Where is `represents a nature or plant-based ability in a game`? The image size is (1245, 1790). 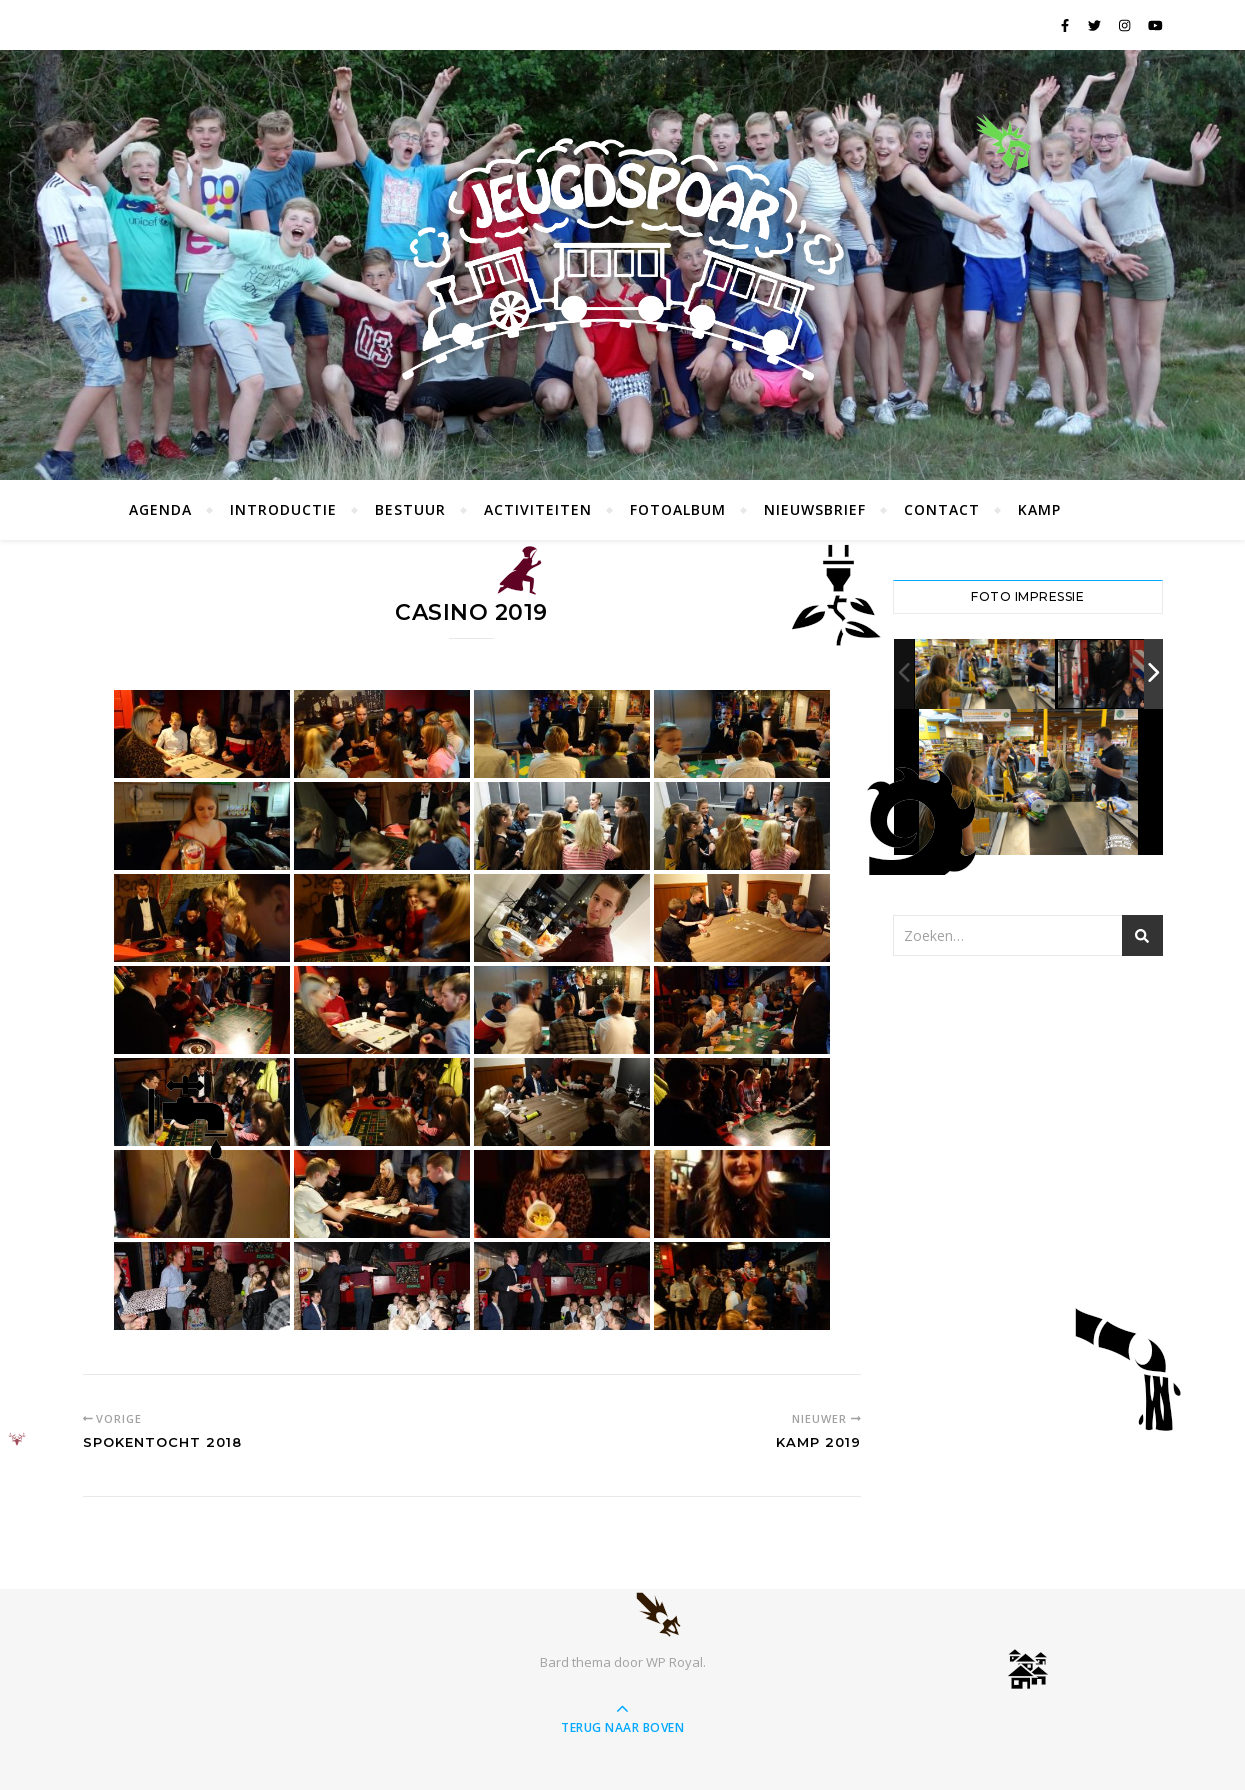
represents a nature or plant-based ability in a game is located at coordinates (922, 821).